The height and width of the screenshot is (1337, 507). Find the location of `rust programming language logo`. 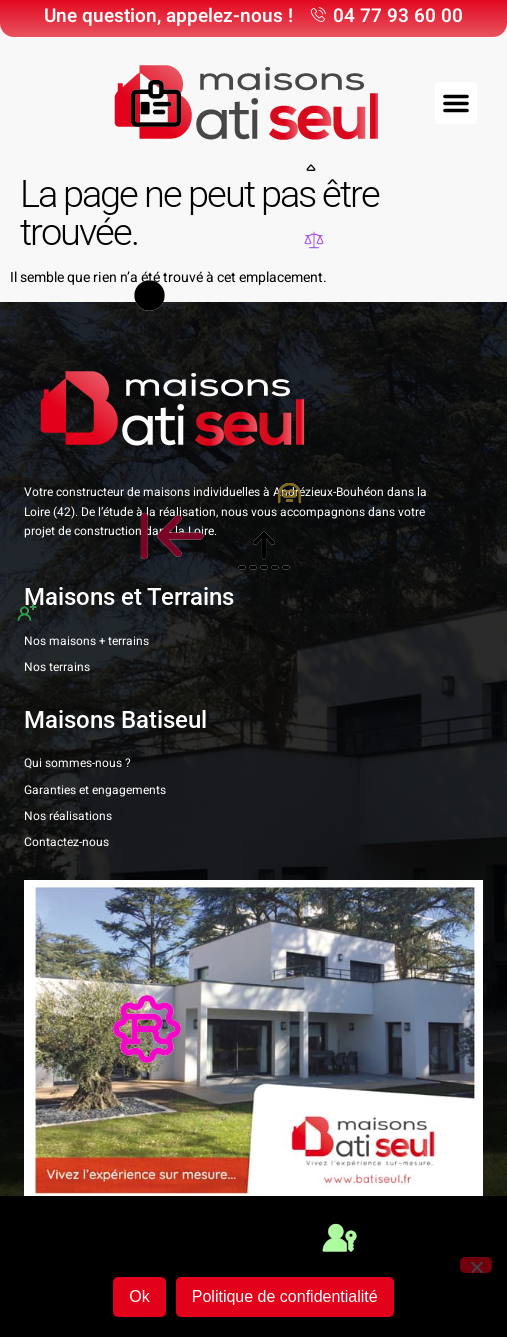

rust programming language logo is located at coordinates (147, 1029).